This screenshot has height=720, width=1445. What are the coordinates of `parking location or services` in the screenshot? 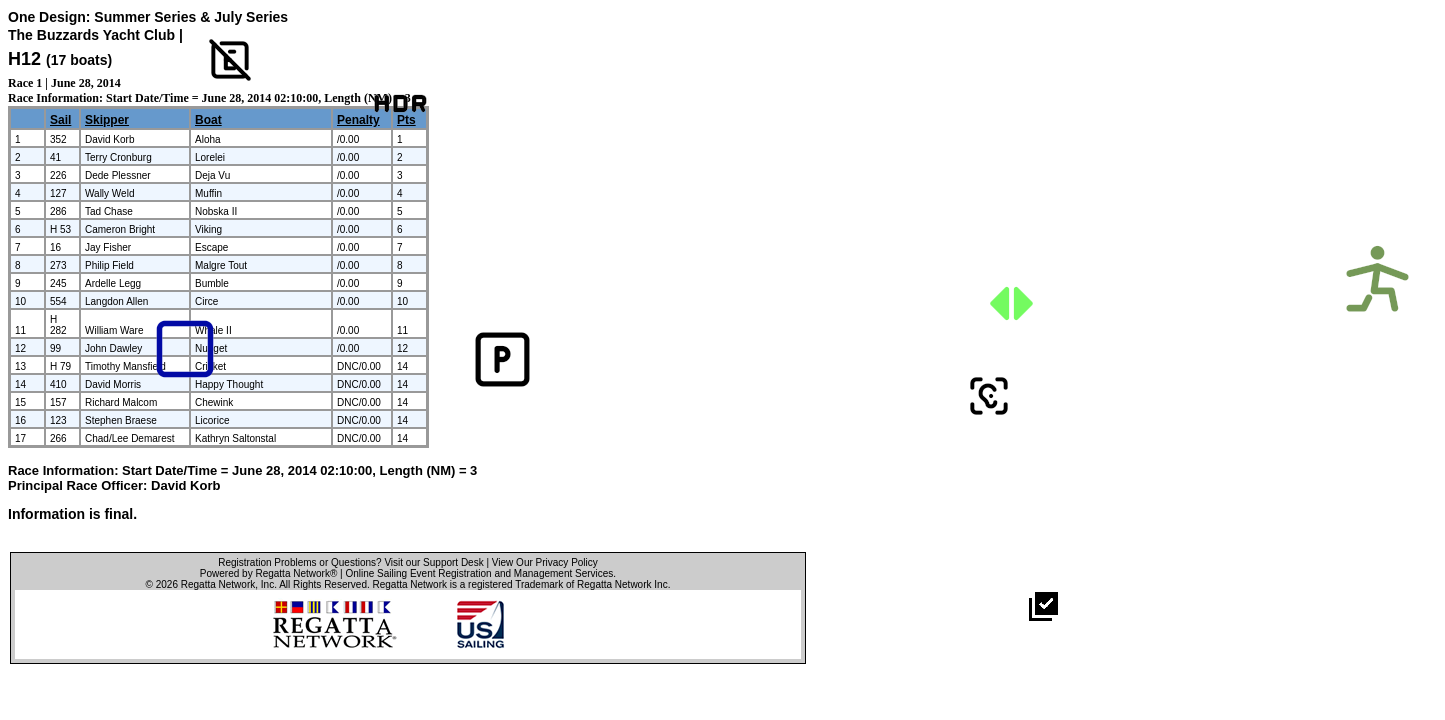 It's located at (502, 359).